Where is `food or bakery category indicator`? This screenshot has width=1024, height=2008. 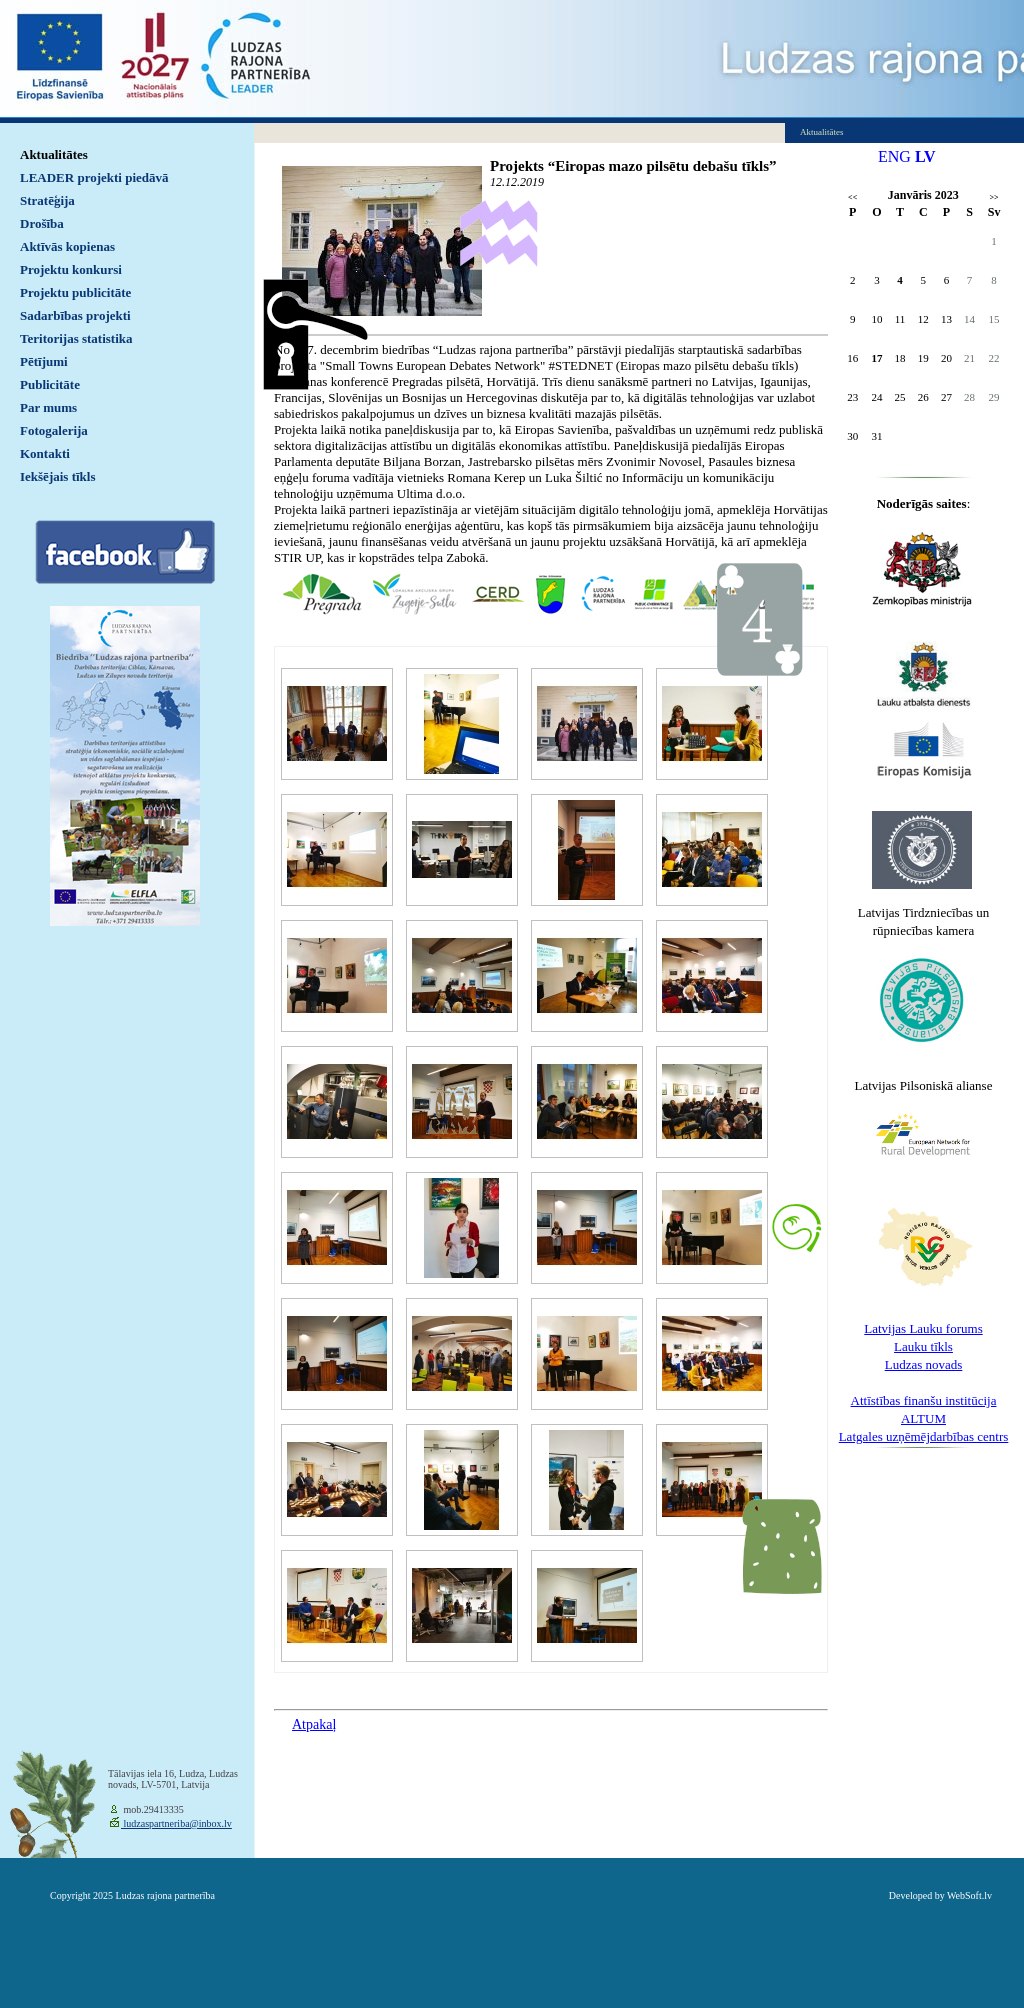
food or bakery category indicator is located at coordinates (782, 1545).